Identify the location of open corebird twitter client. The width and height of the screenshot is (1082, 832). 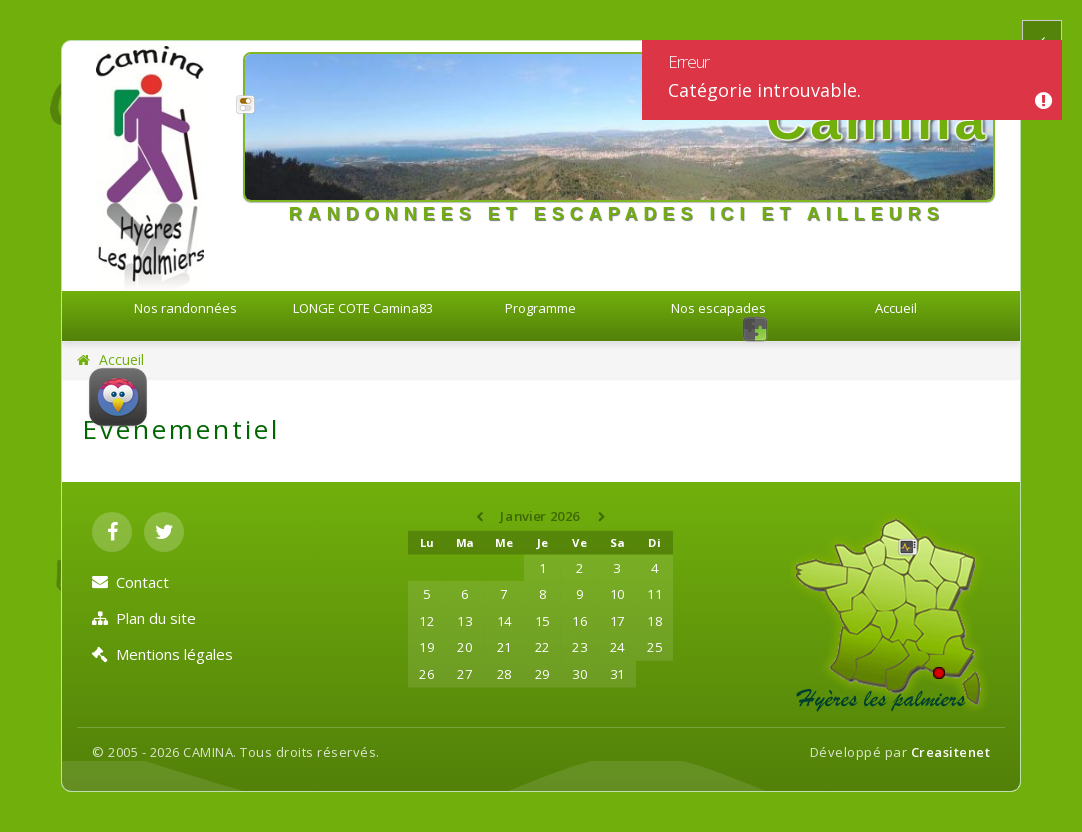
(118, 397).